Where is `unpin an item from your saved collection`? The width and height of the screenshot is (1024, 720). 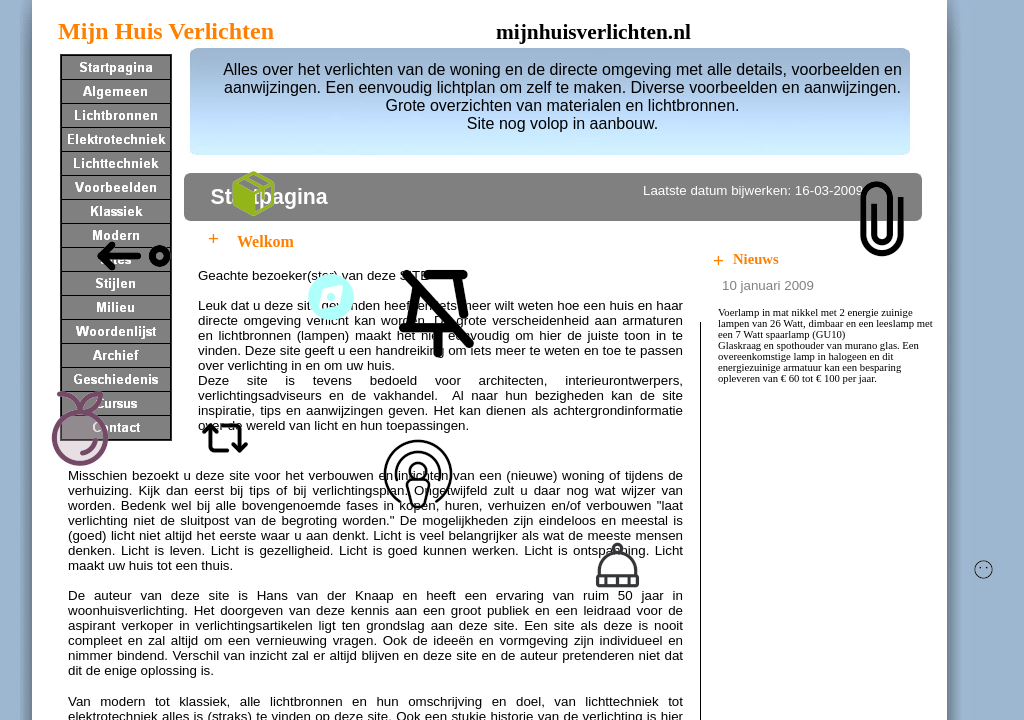 unpin an item from your saved collection is located at coordinates (438, 309).